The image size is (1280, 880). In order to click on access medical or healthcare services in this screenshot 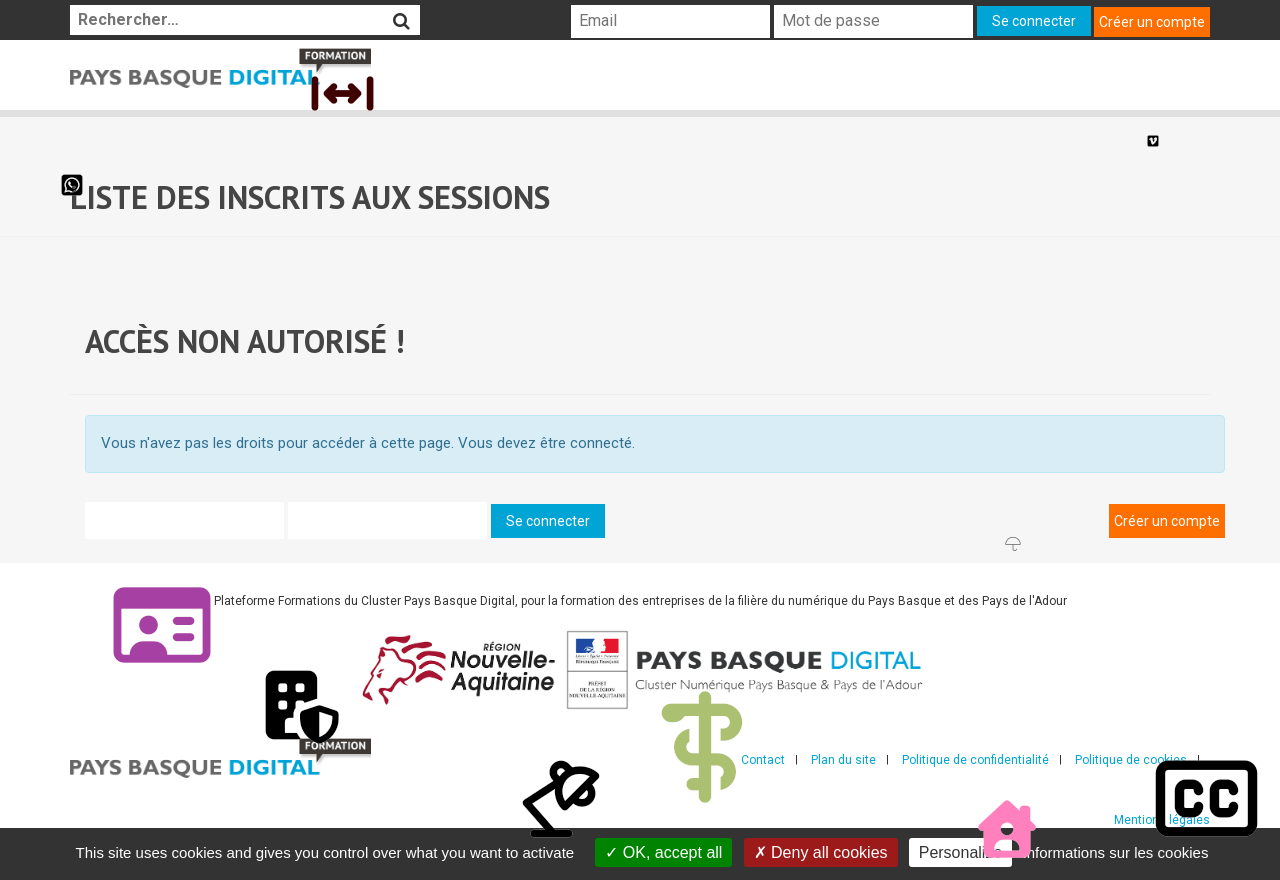, I will do `click(705, 747)`.